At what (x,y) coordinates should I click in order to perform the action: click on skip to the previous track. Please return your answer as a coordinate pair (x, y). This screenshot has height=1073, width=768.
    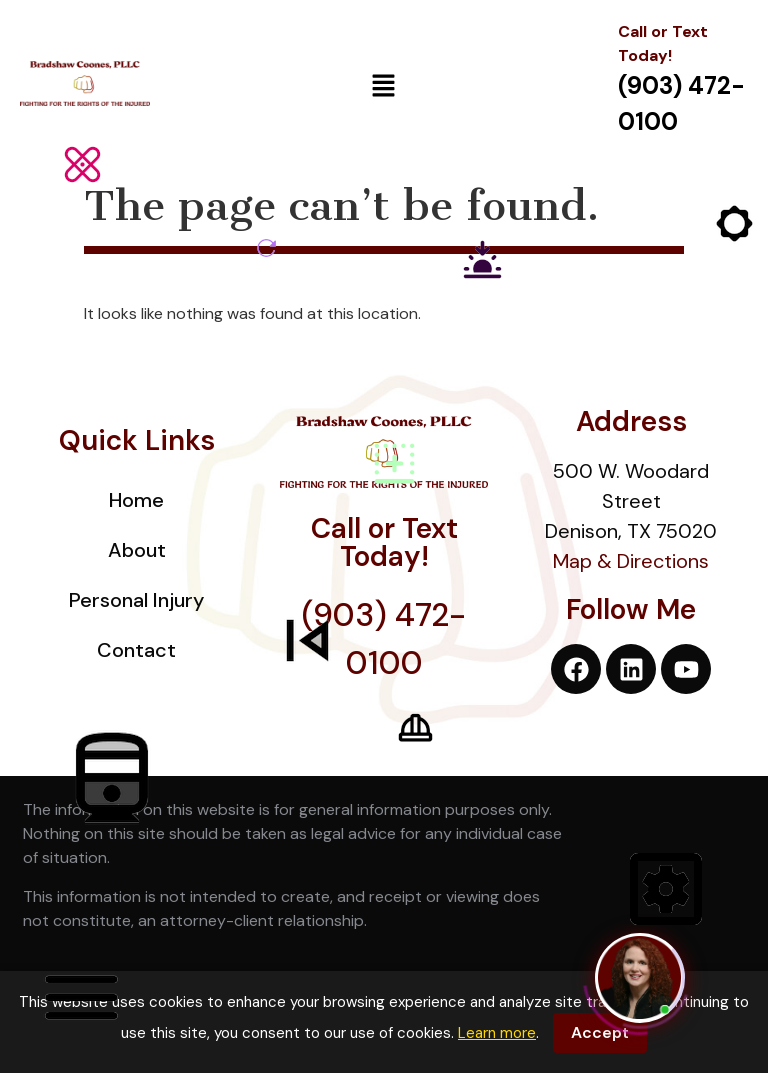
    Looking at the image, I should click on (307, 640).